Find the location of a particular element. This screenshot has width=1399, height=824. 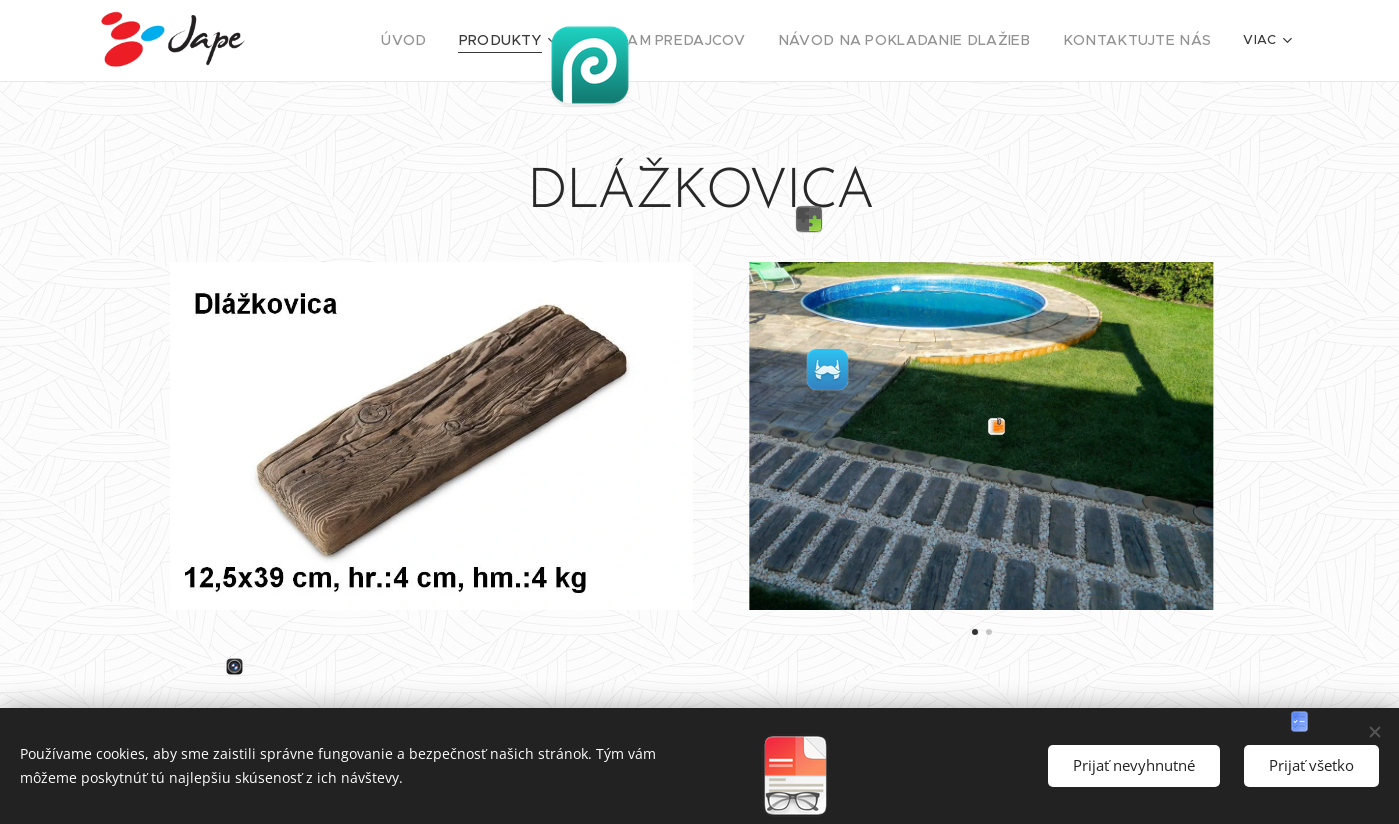

open the camera app is located at coordinates (234, 666).